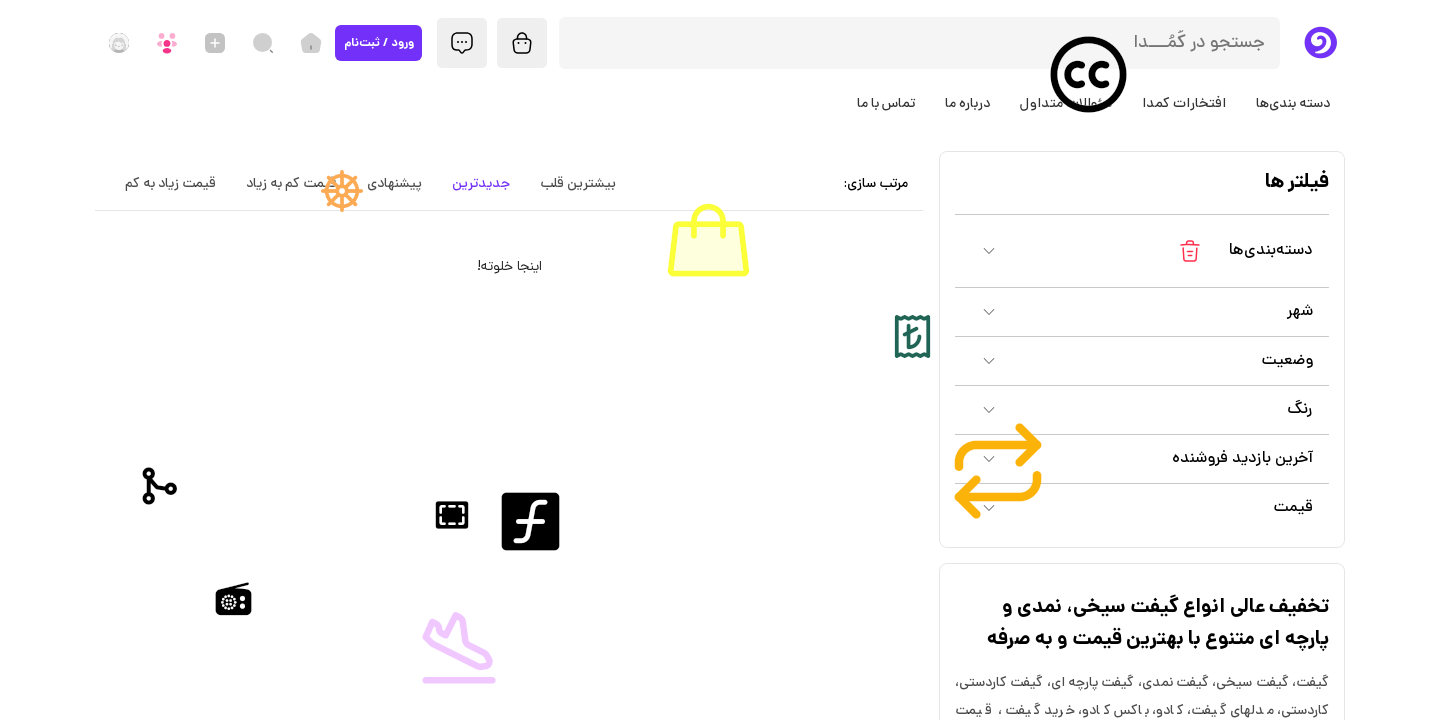  Describe the element at coordinates (912, 336) in the screenshot. I see `view receipt or transaction in turkish lira` at that location.